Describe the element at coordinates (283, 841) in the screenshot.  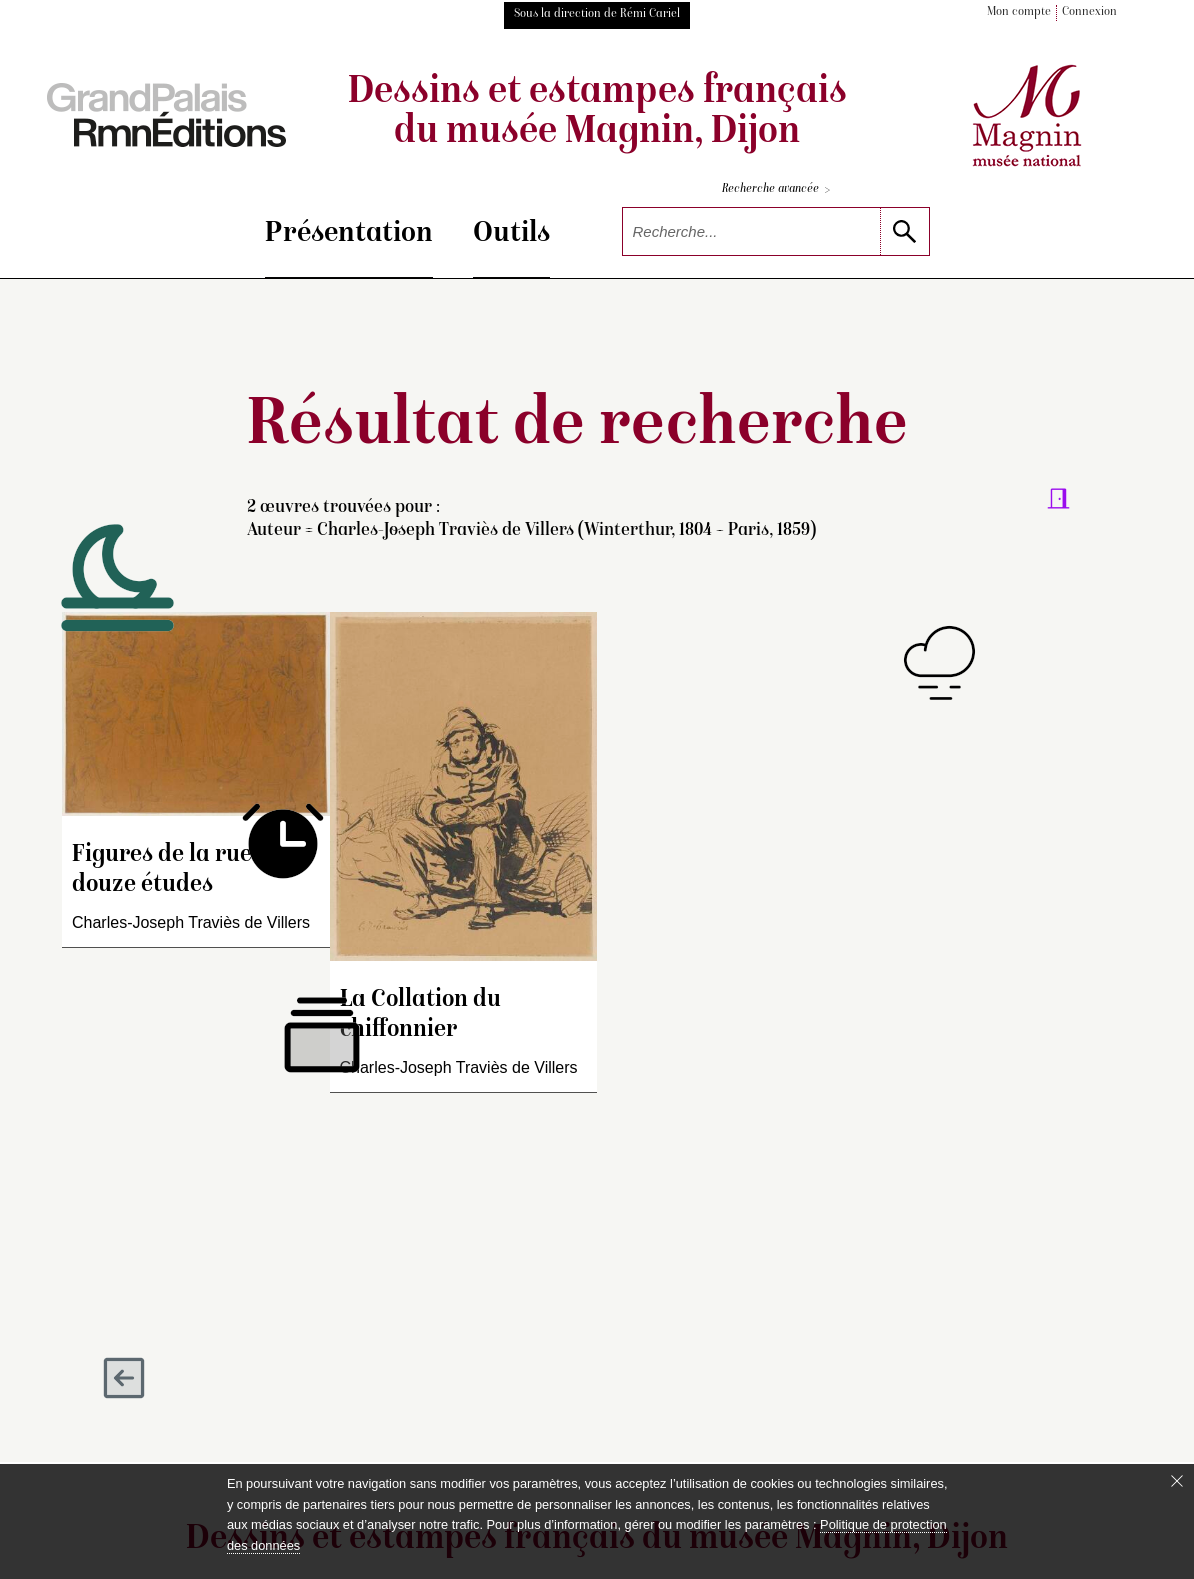
I see `set or view alarms` at that location.